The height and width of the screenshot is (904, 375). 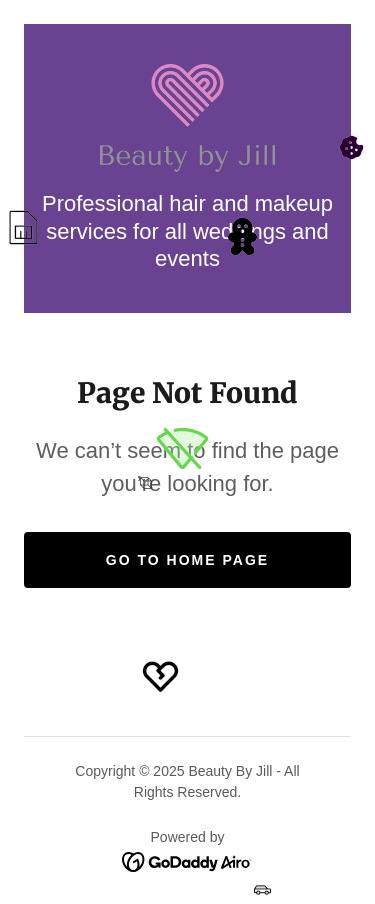 What do you see at coordinates (160, 675) in the screenshot?
I see `unlike or remove from favorites` at bounding box center [160, 675].